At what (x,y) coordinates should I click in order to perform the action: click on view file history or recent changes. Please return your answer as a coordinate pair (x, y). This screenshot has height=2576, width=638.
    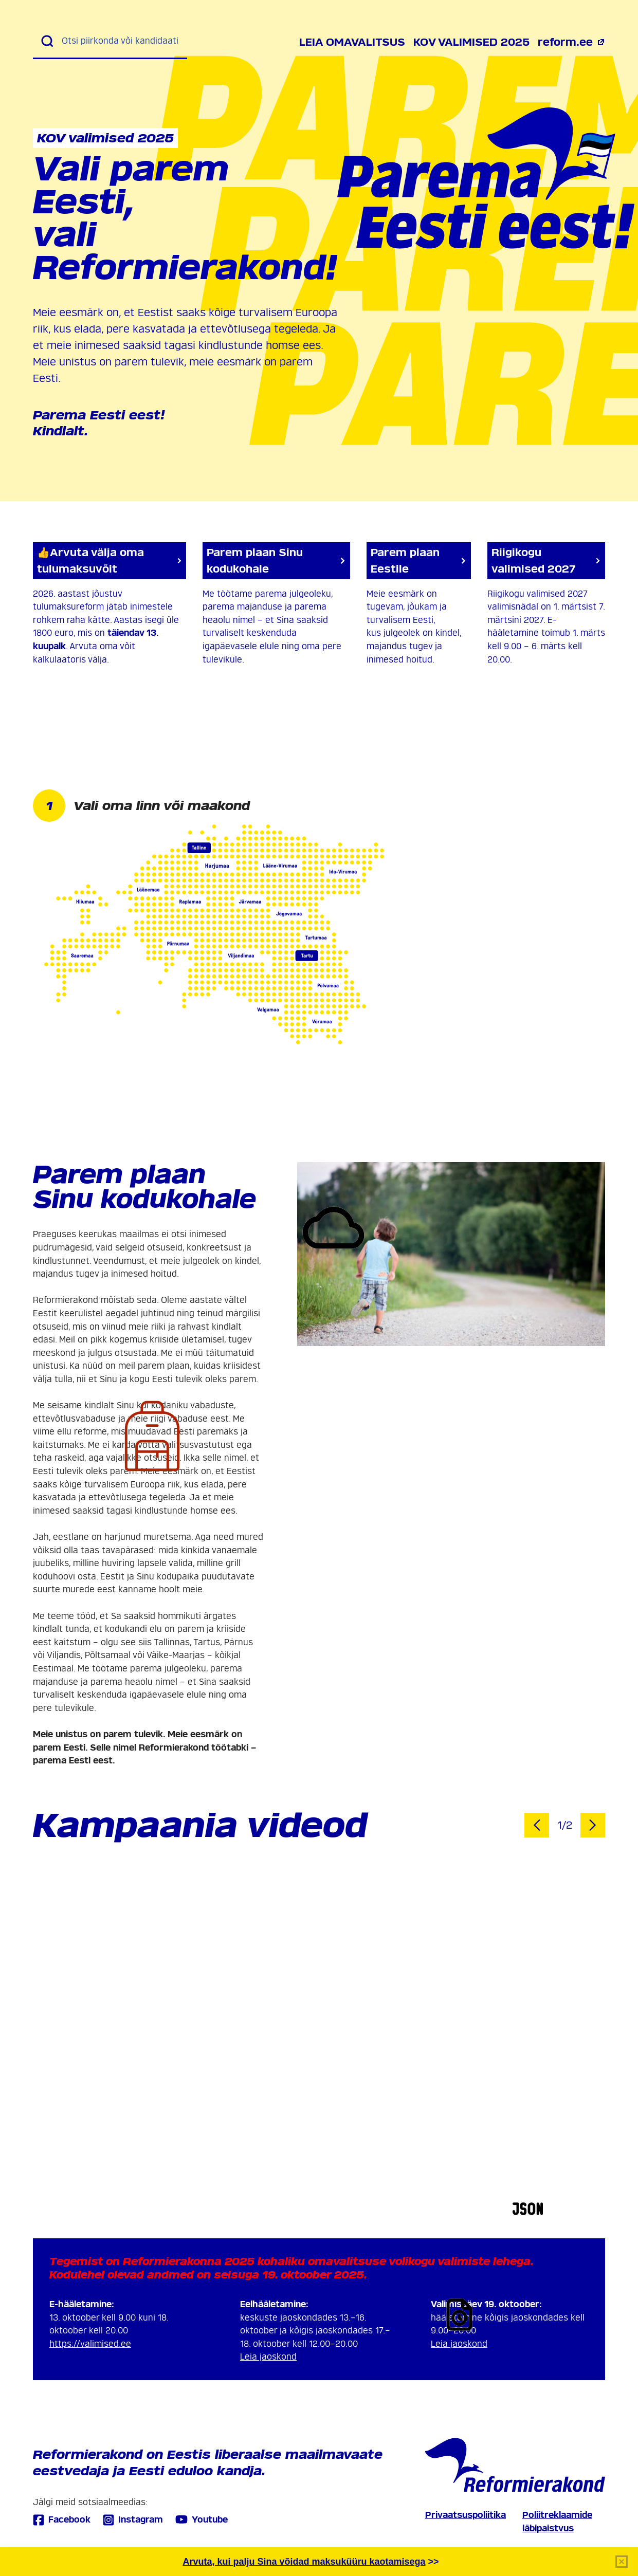
    Looking at the image, I should click on (459, 2314).